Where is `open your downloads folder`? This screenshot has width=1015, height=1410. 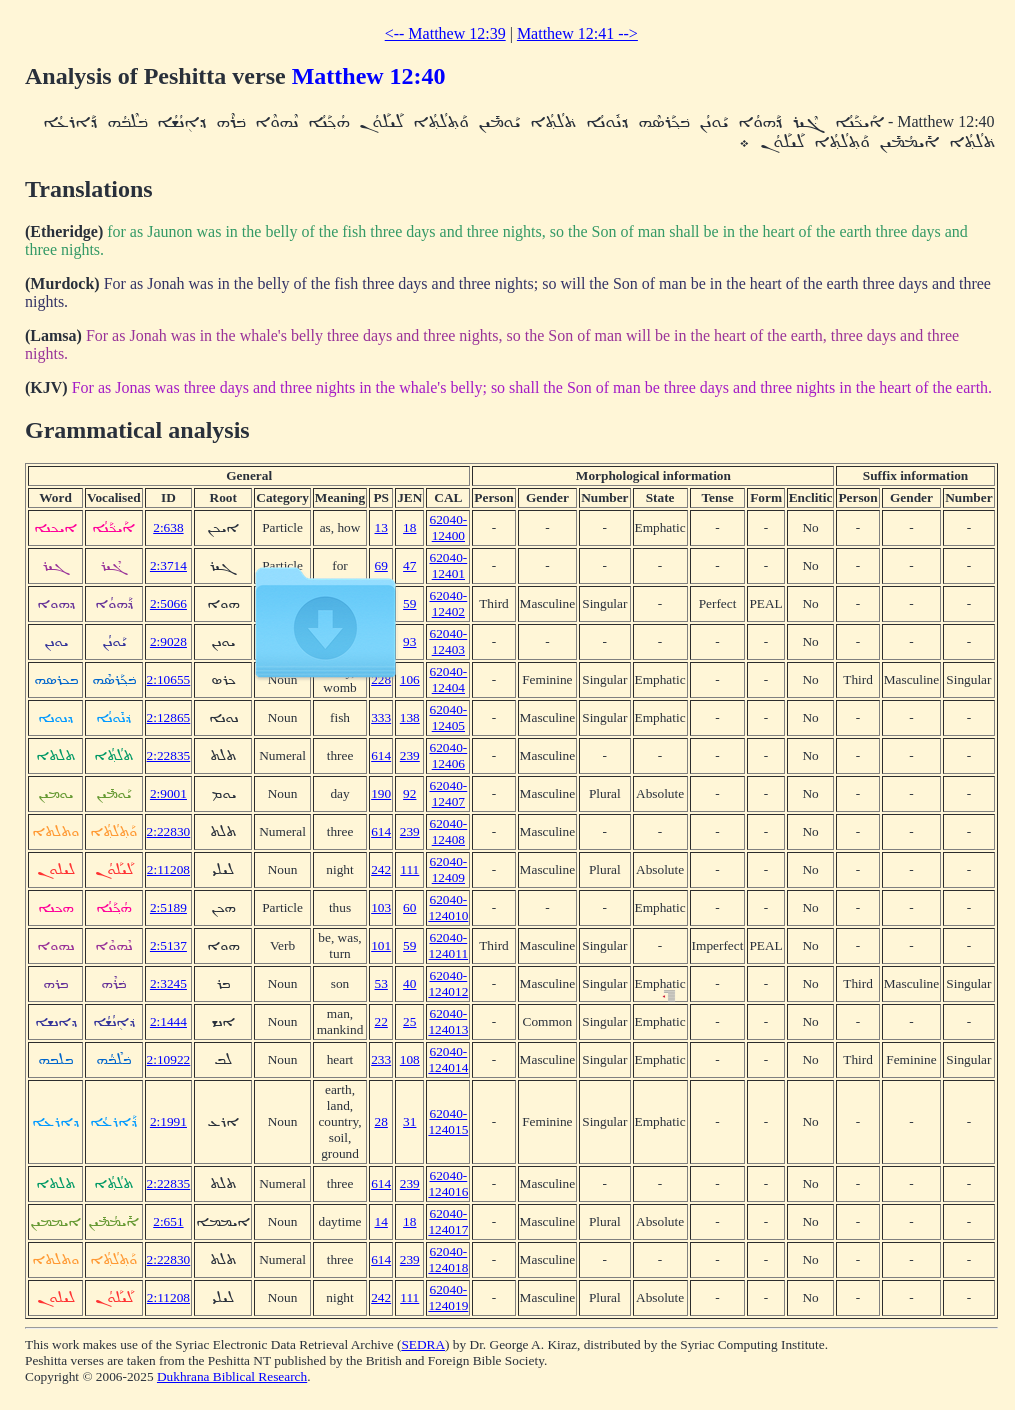
open your downloads folder is located at coordinates (325, 622).